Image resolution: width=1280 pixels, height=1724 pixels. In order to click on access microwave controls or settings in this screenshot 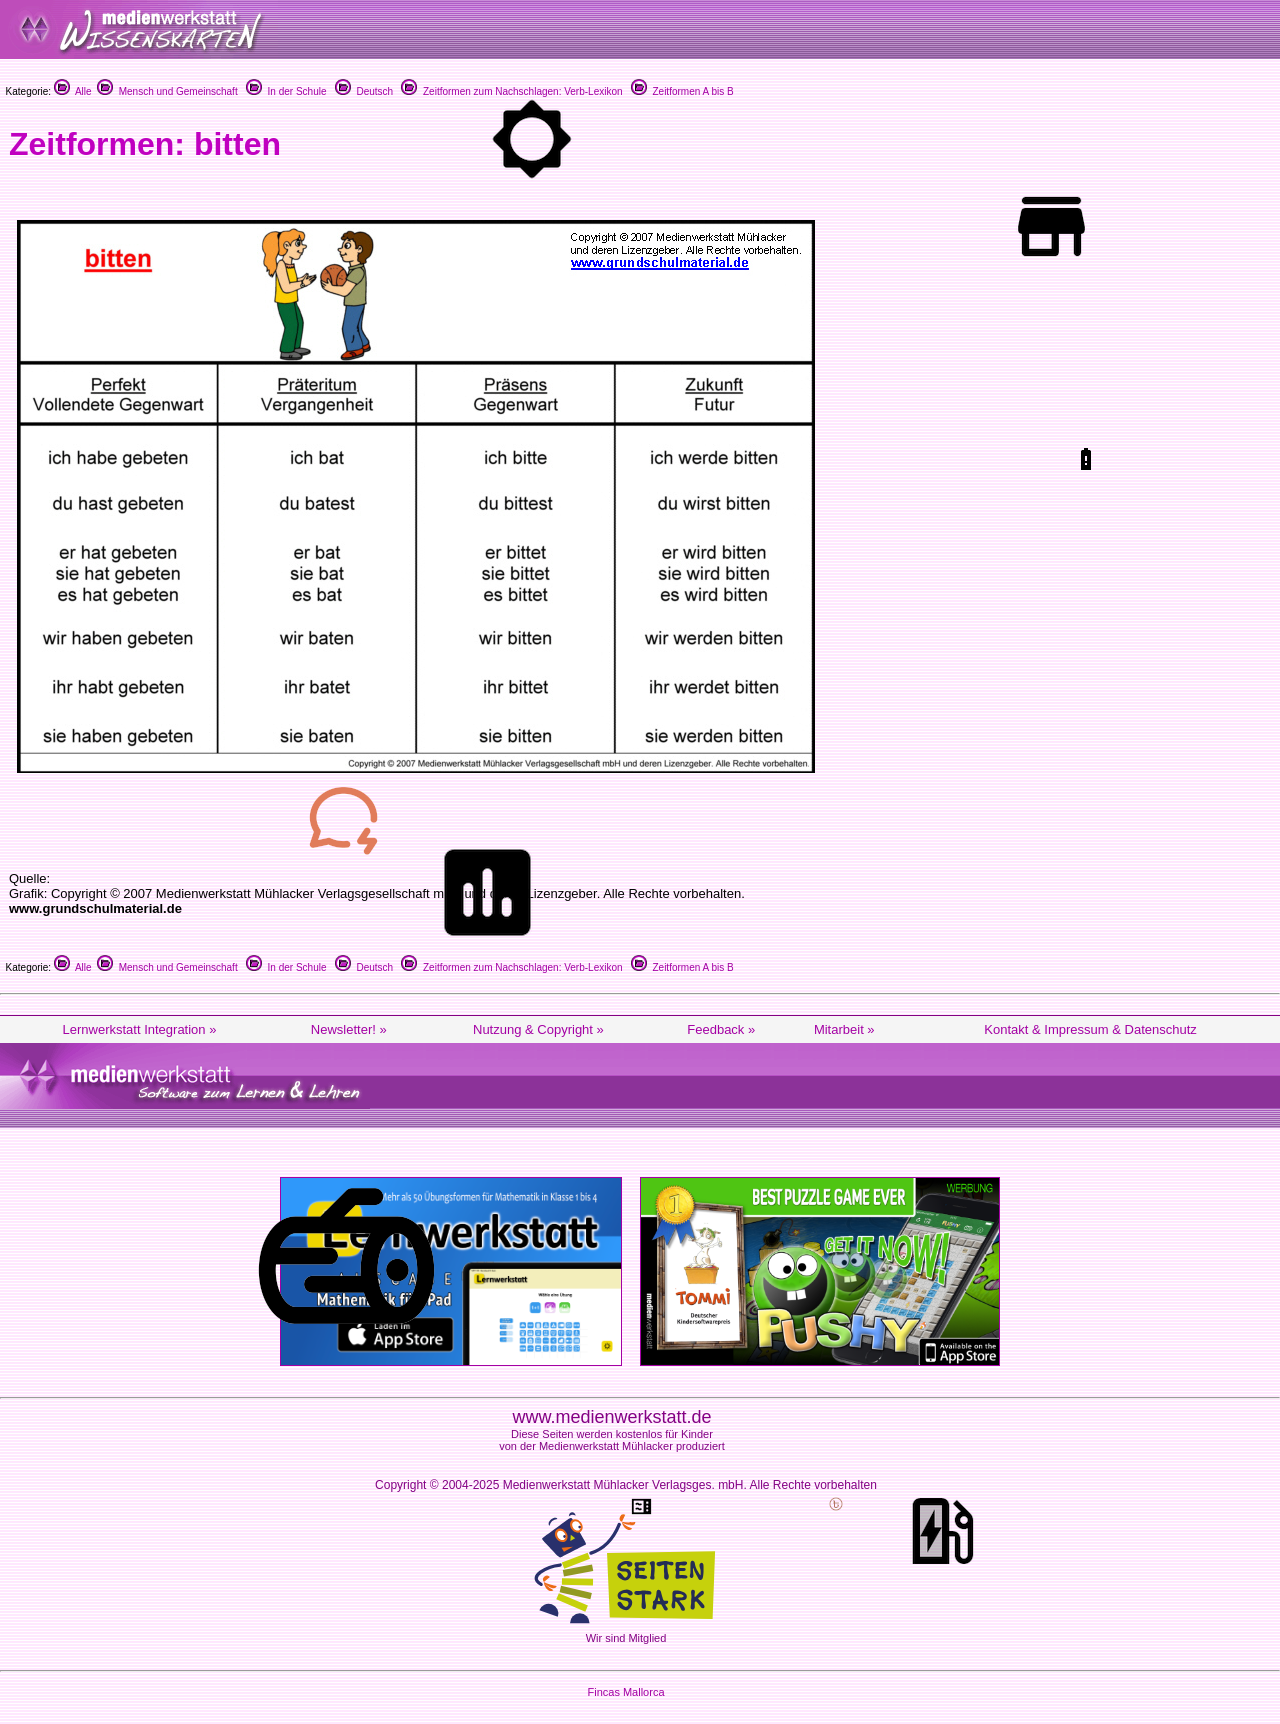, I will do `click(641, 1506)`.